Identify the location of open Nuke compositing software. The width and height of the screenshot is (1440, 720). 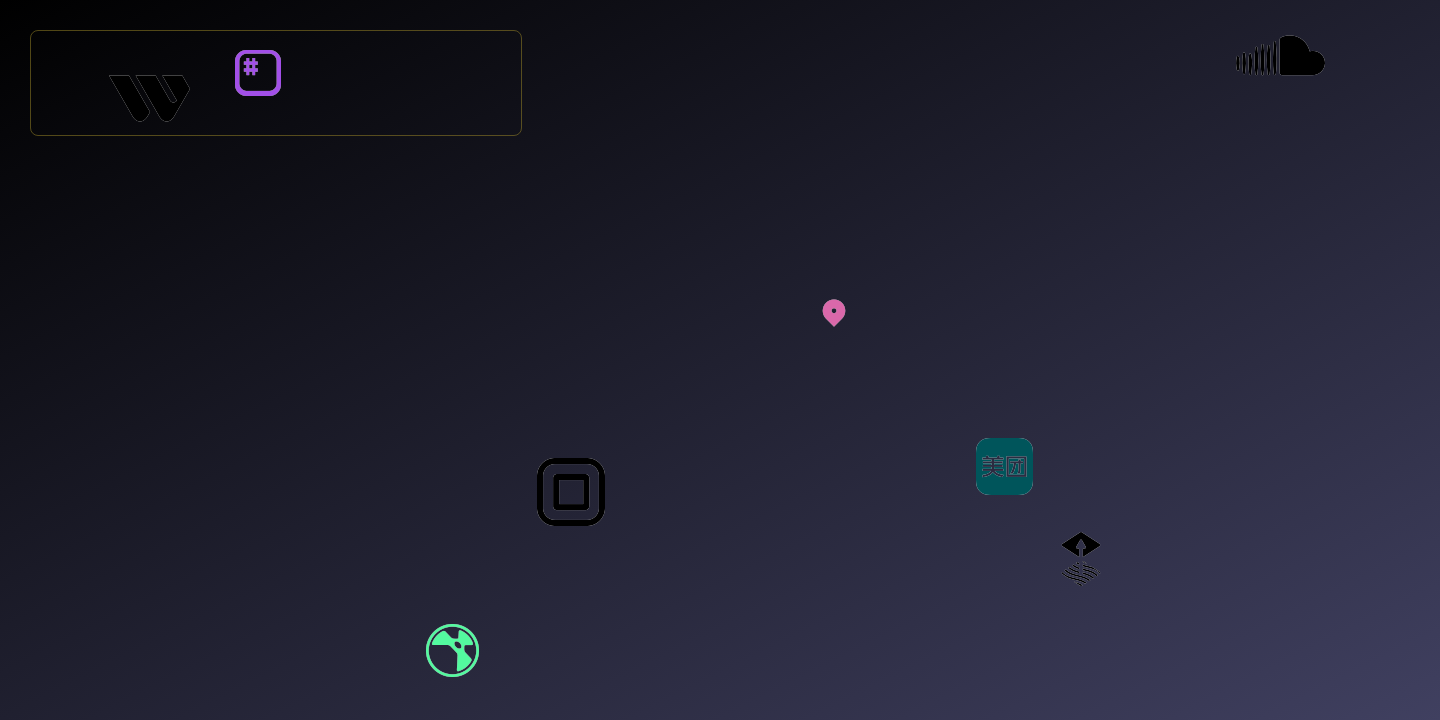
(452, 650).